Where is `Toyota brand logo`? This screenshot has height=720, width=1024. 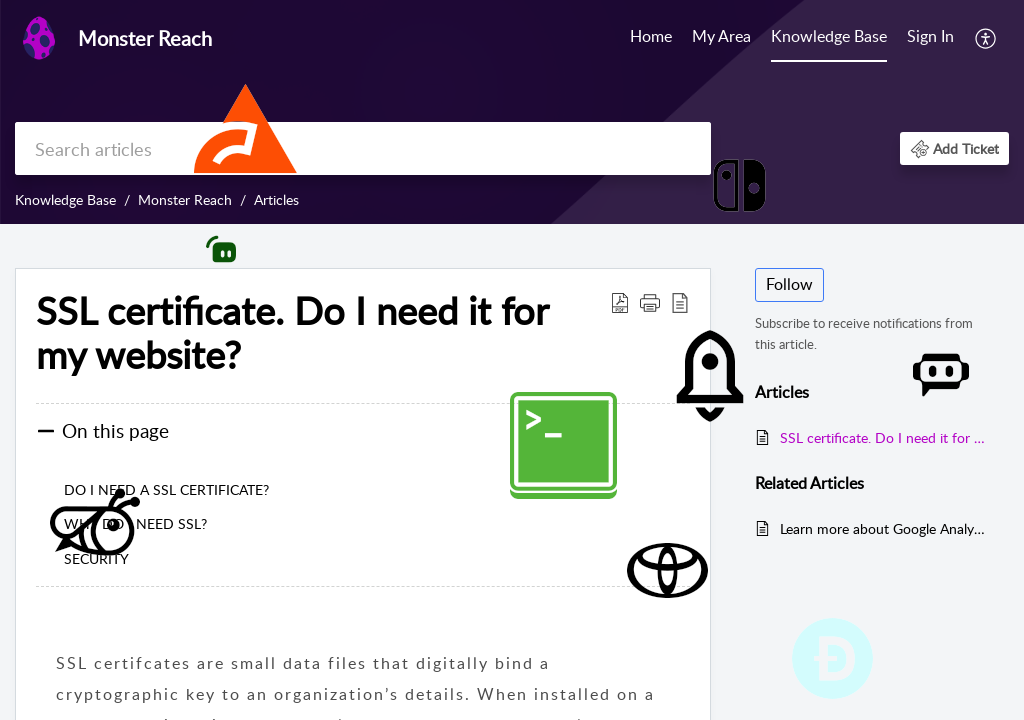
Toyota brand logo is located at coordinates (667, 570).